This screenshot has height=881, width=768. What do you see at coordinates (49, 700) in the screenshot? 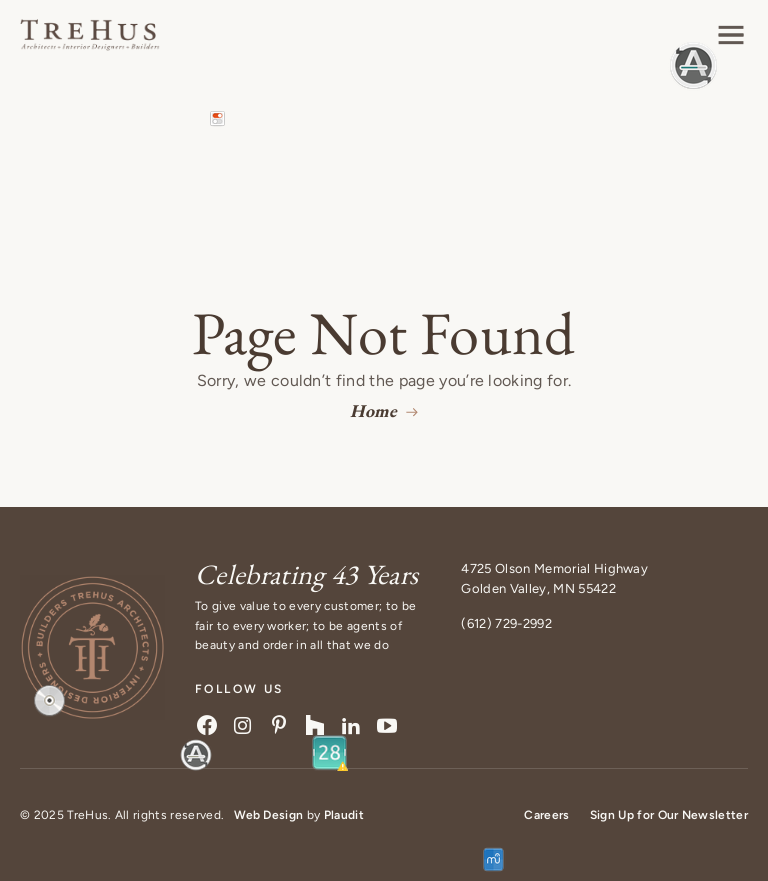
I see `access DVD-ROM drive` at bounding box center [49, 700].